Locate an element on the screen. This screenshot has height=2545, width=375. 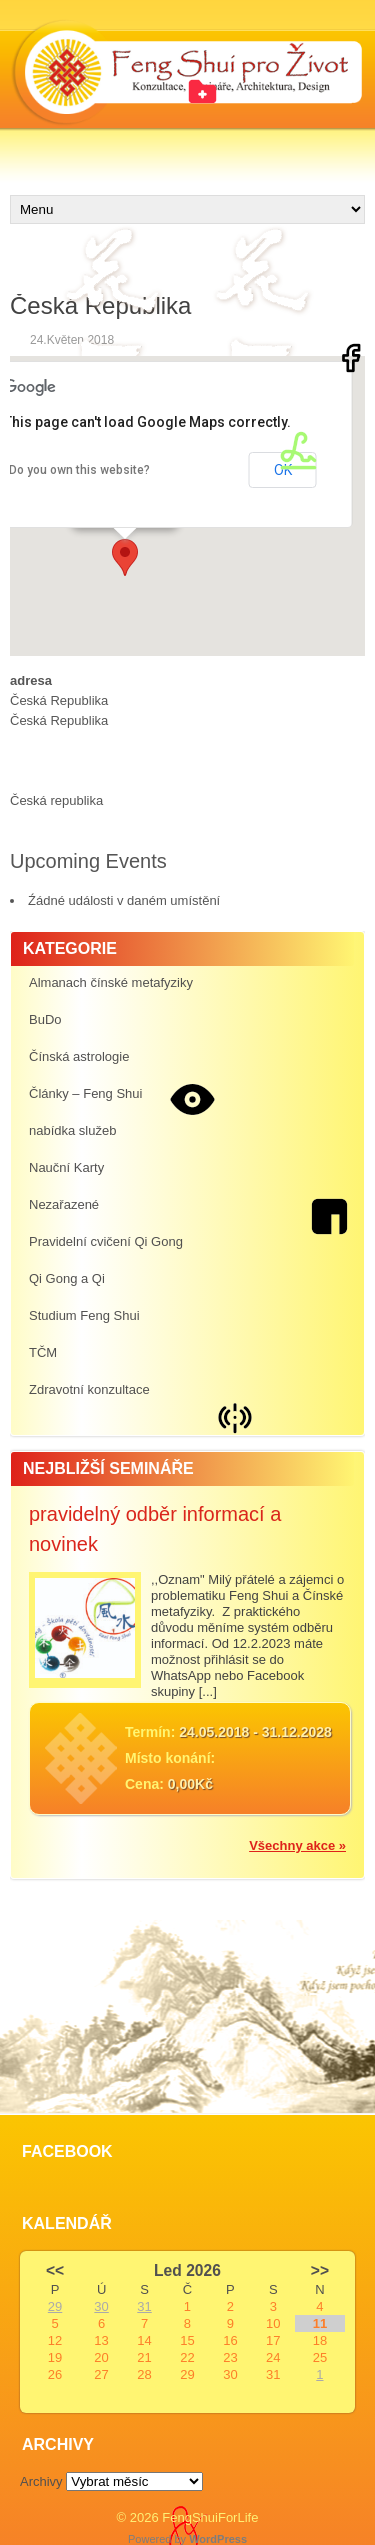
add your signature to a document is located at coordinates (298, 451).